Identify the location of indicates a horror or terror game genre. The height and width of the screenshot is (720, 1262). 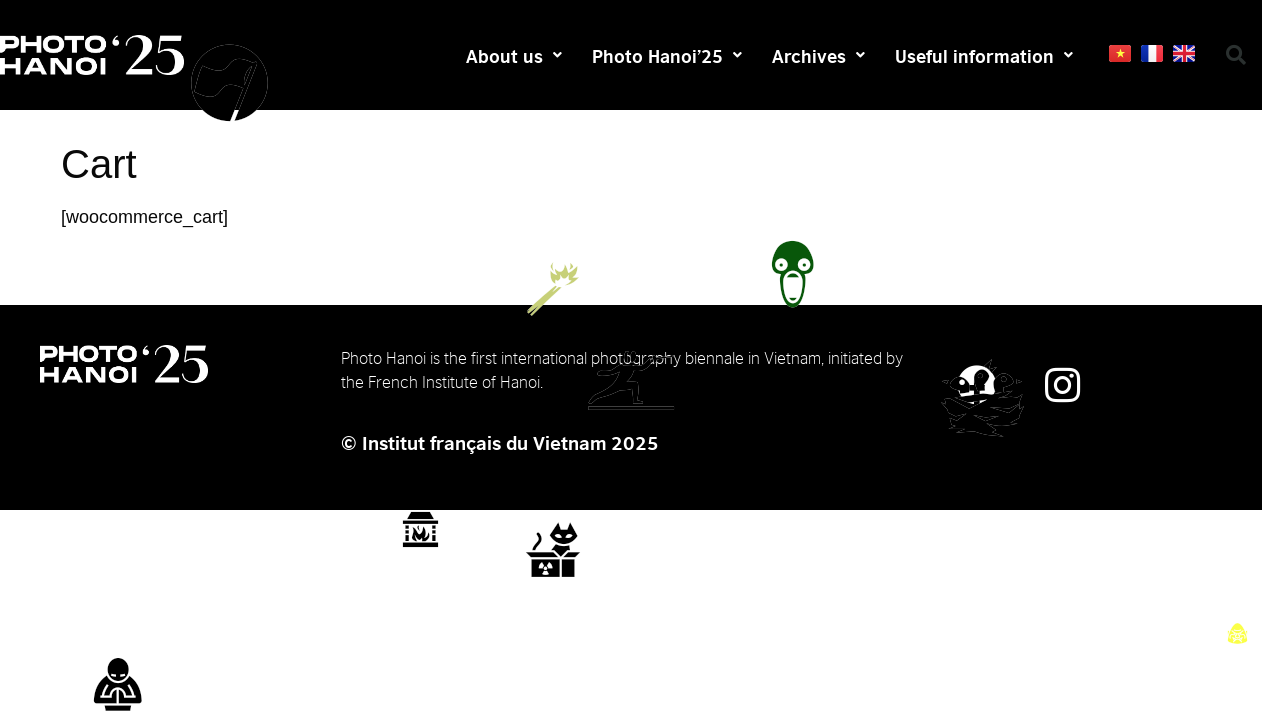
(793, 274).